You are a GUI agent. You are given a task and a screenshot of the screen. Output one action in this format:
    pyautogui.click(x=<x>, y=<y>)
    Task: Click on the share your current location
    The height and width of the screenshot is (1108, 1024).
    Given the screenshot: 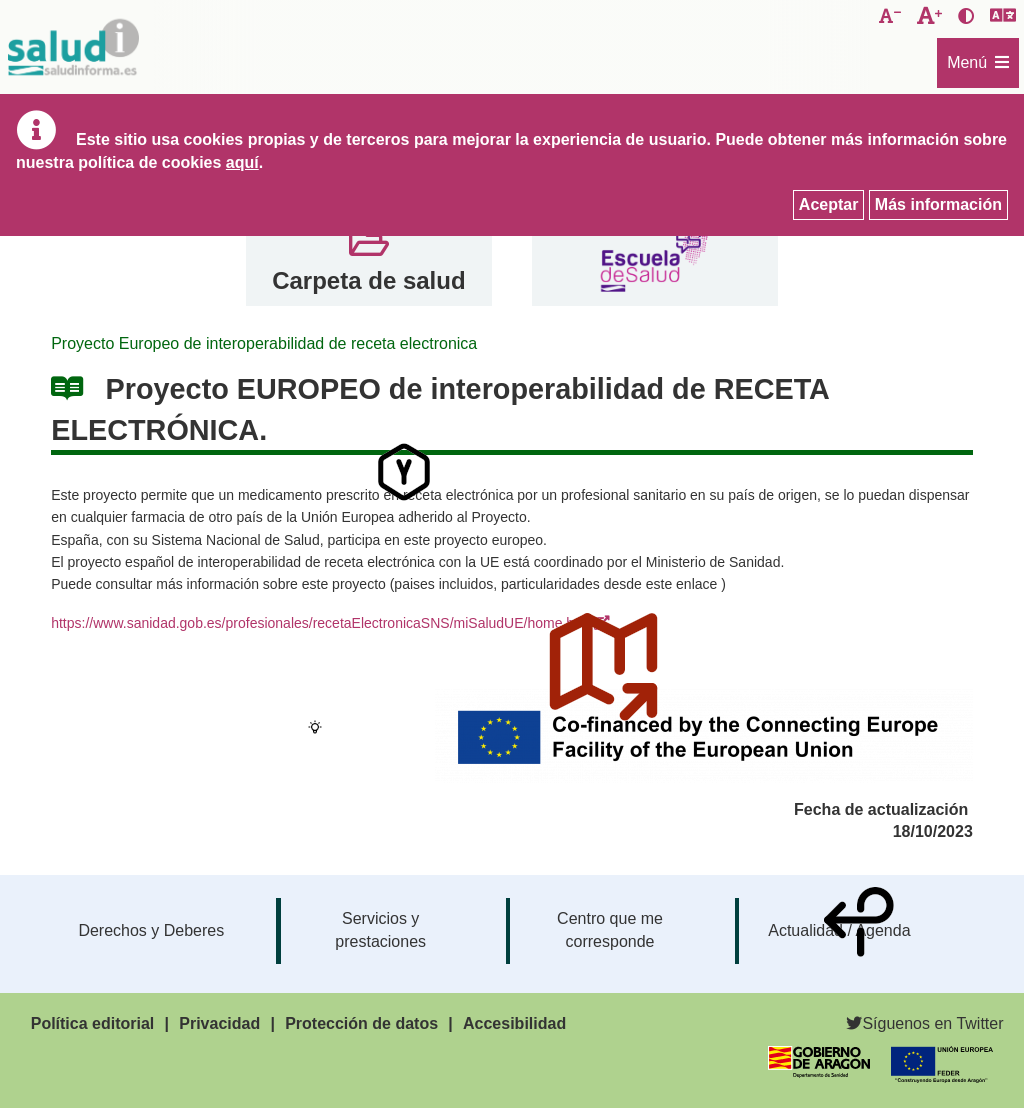 What is the action you would take?
    pyautogui.click(x=603, y=661)
    